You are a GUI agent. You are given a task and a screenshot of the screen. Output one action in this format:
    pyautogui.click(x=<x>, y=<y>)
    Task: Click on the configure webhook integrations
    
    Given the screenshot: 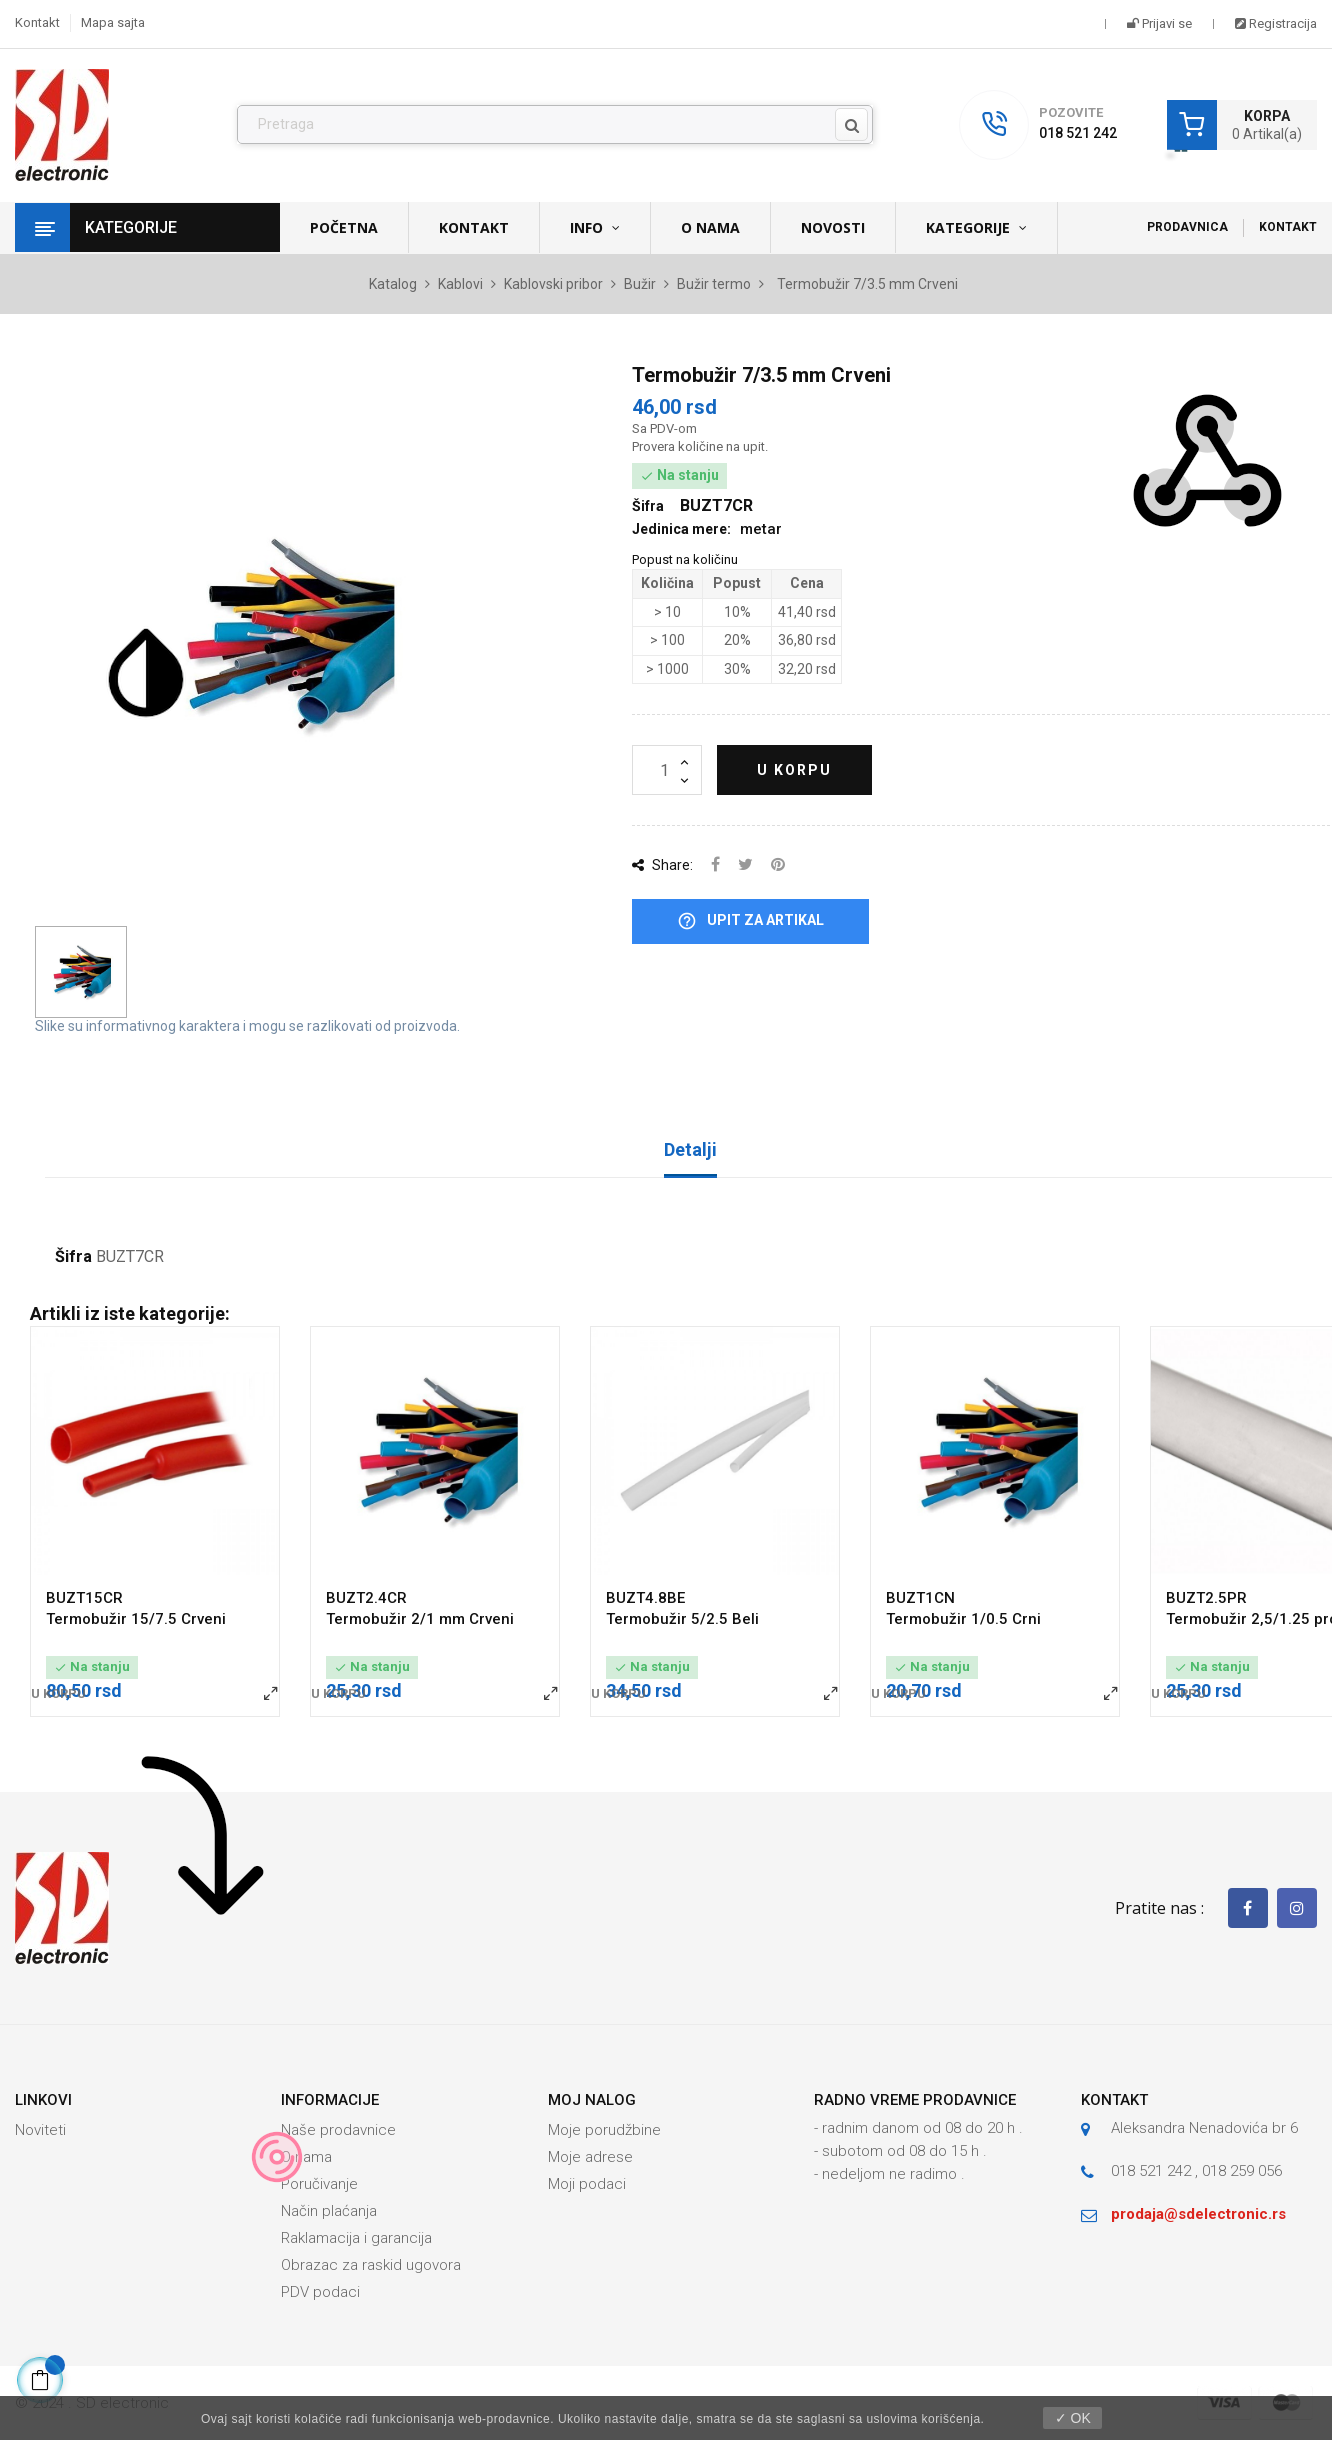 What is the action you would take?
    pyautogui.click(x=1207, y=468)
    